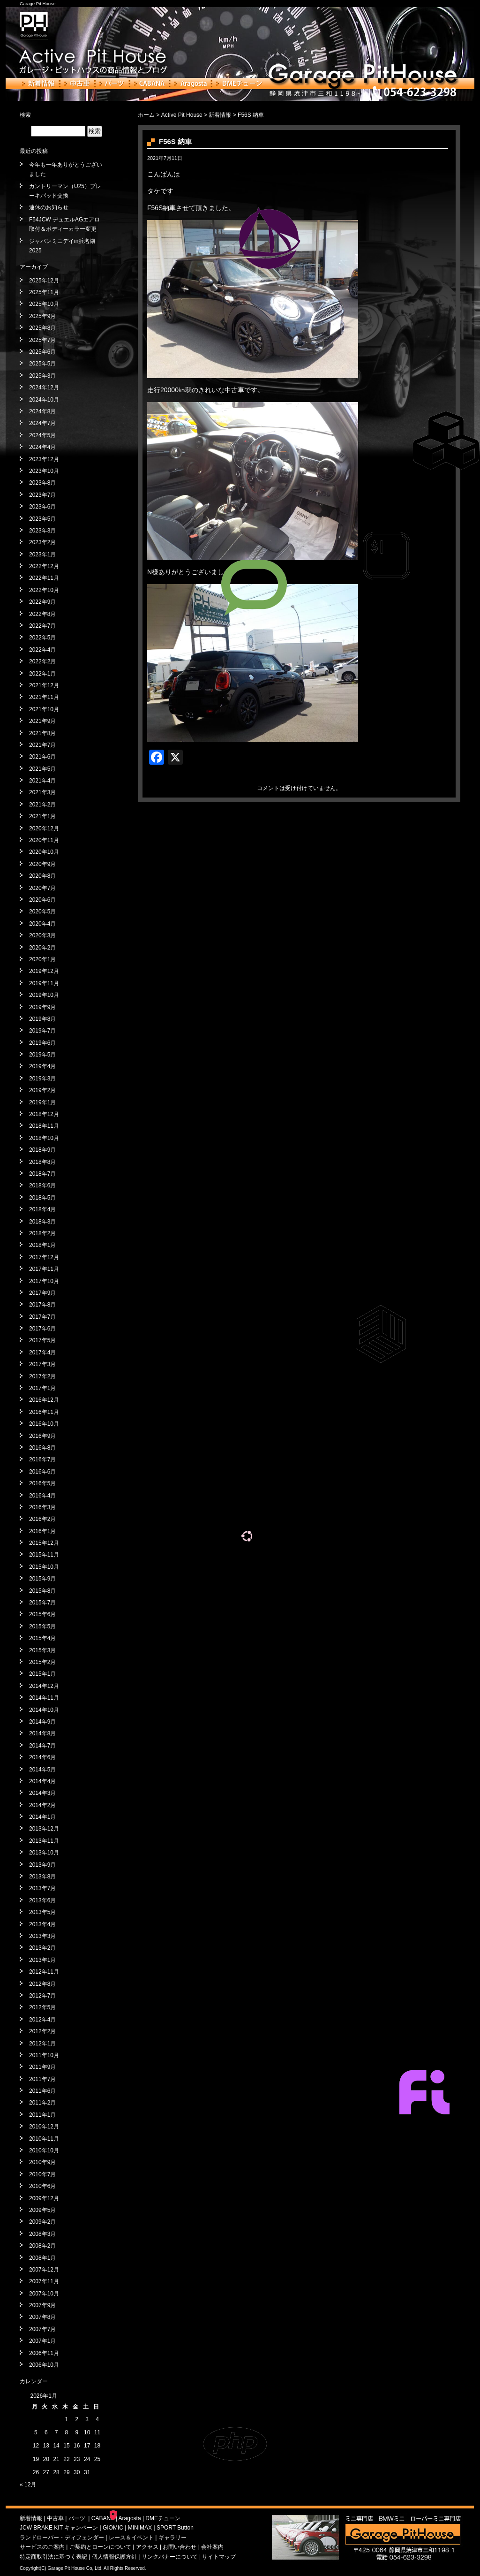 The width and height of the screenshot is (480, 2576). Describe the element at coordinates (270, 238) in the screenshot. I see `solus operating system logo` at that location.